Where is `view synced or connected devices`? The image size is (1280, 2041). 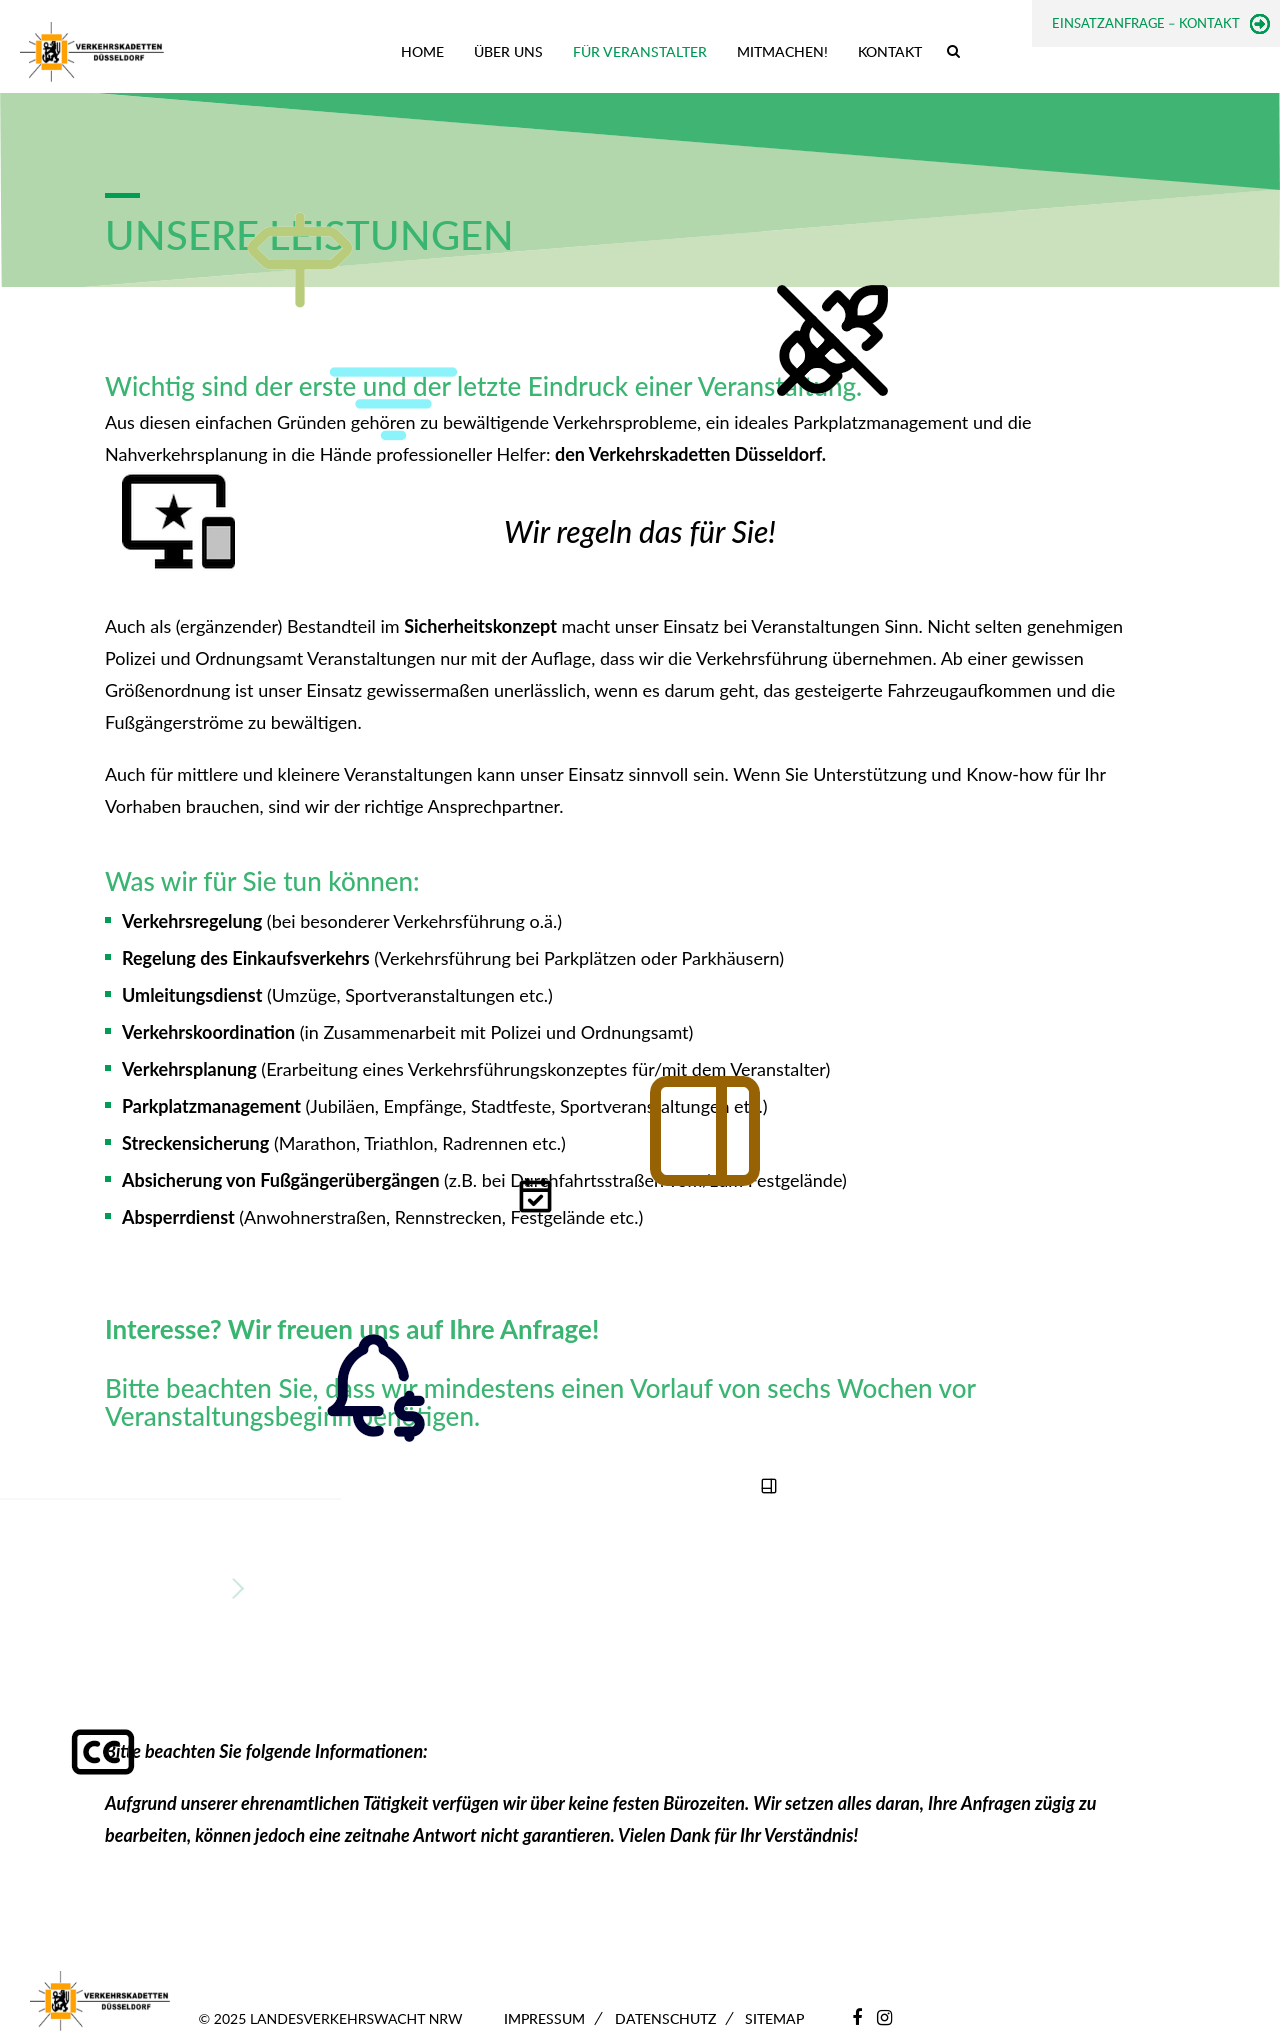 view synced or connected devices is located at coordinates (178, 521).